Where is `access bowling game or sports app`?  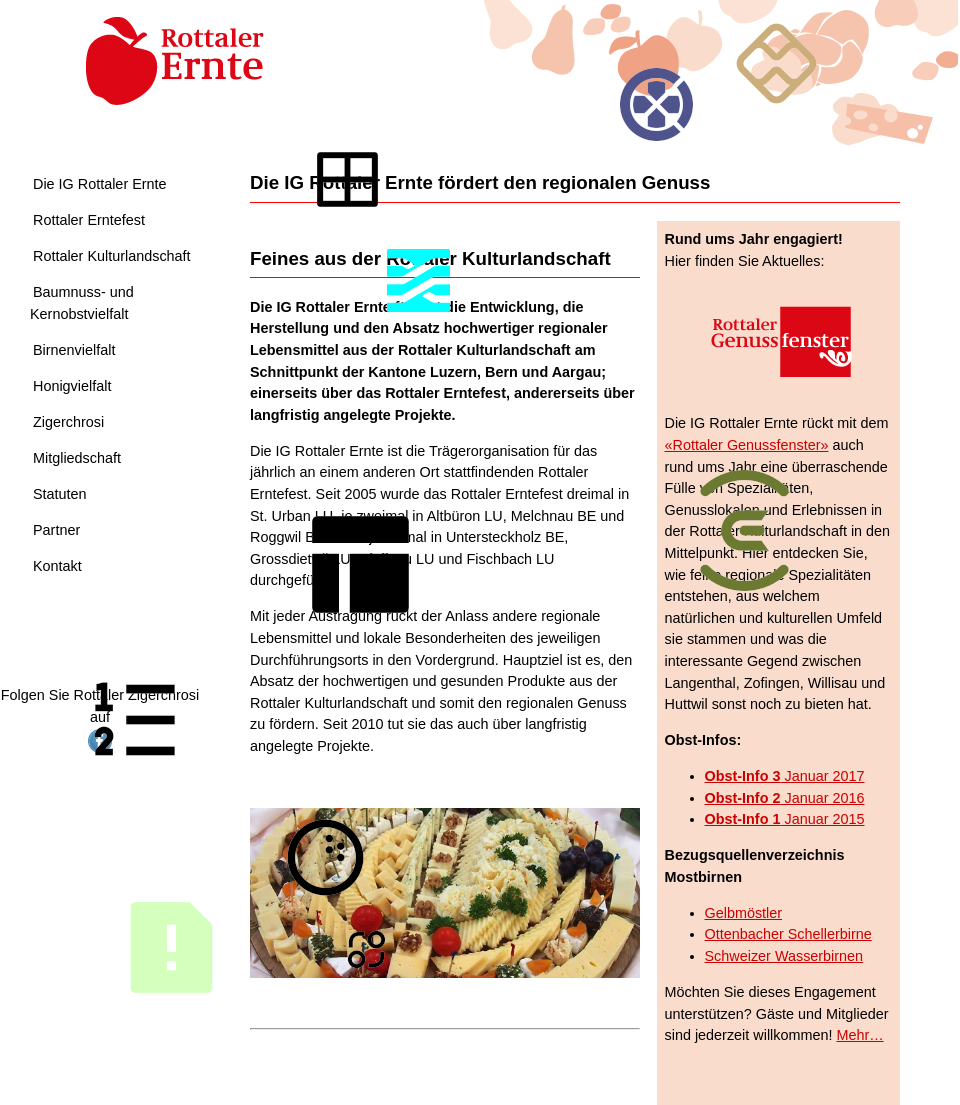 access bowling game or sports app is located at coordinates (325, 857).